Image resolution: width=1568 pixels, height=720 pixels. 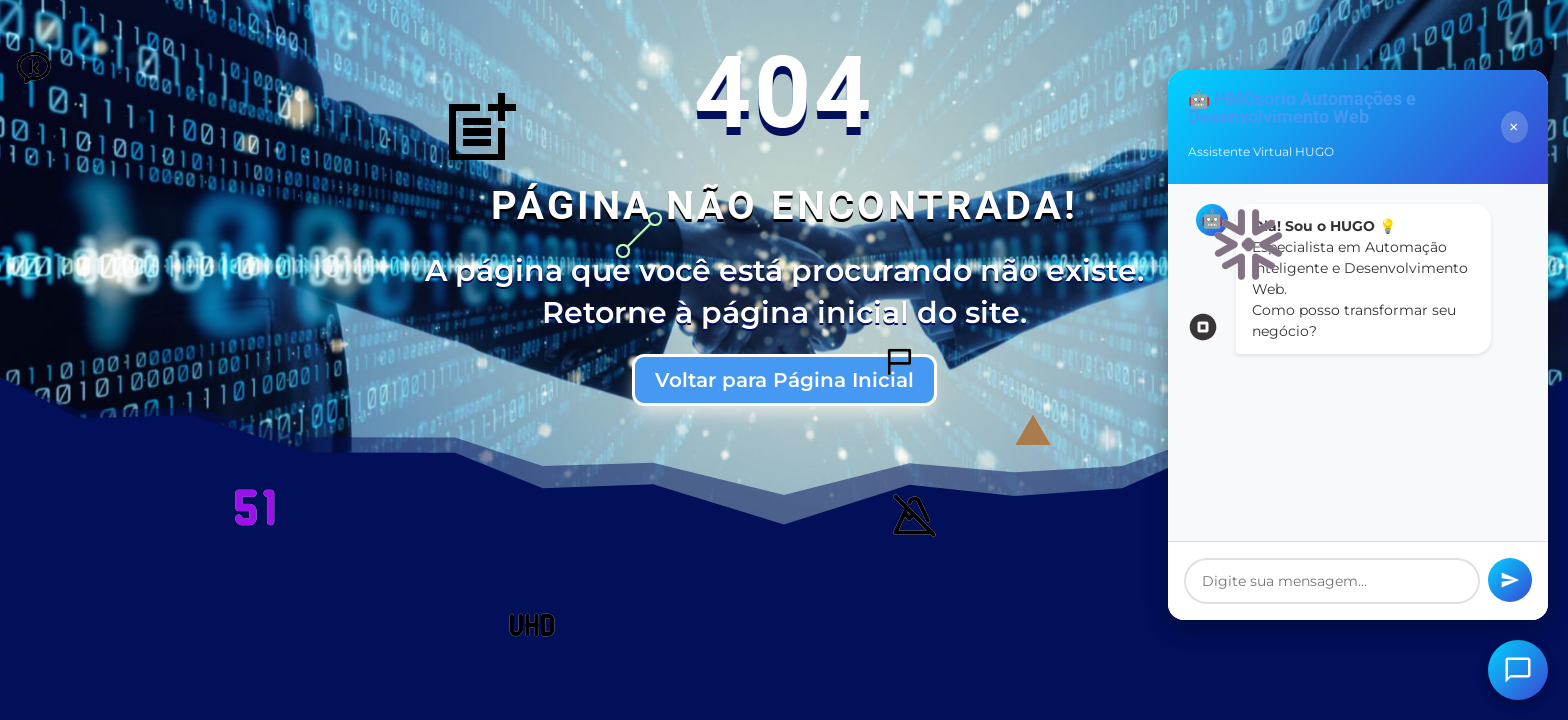 I want to click on indicates ultra high definition video quality, so click(x=532, y=625).